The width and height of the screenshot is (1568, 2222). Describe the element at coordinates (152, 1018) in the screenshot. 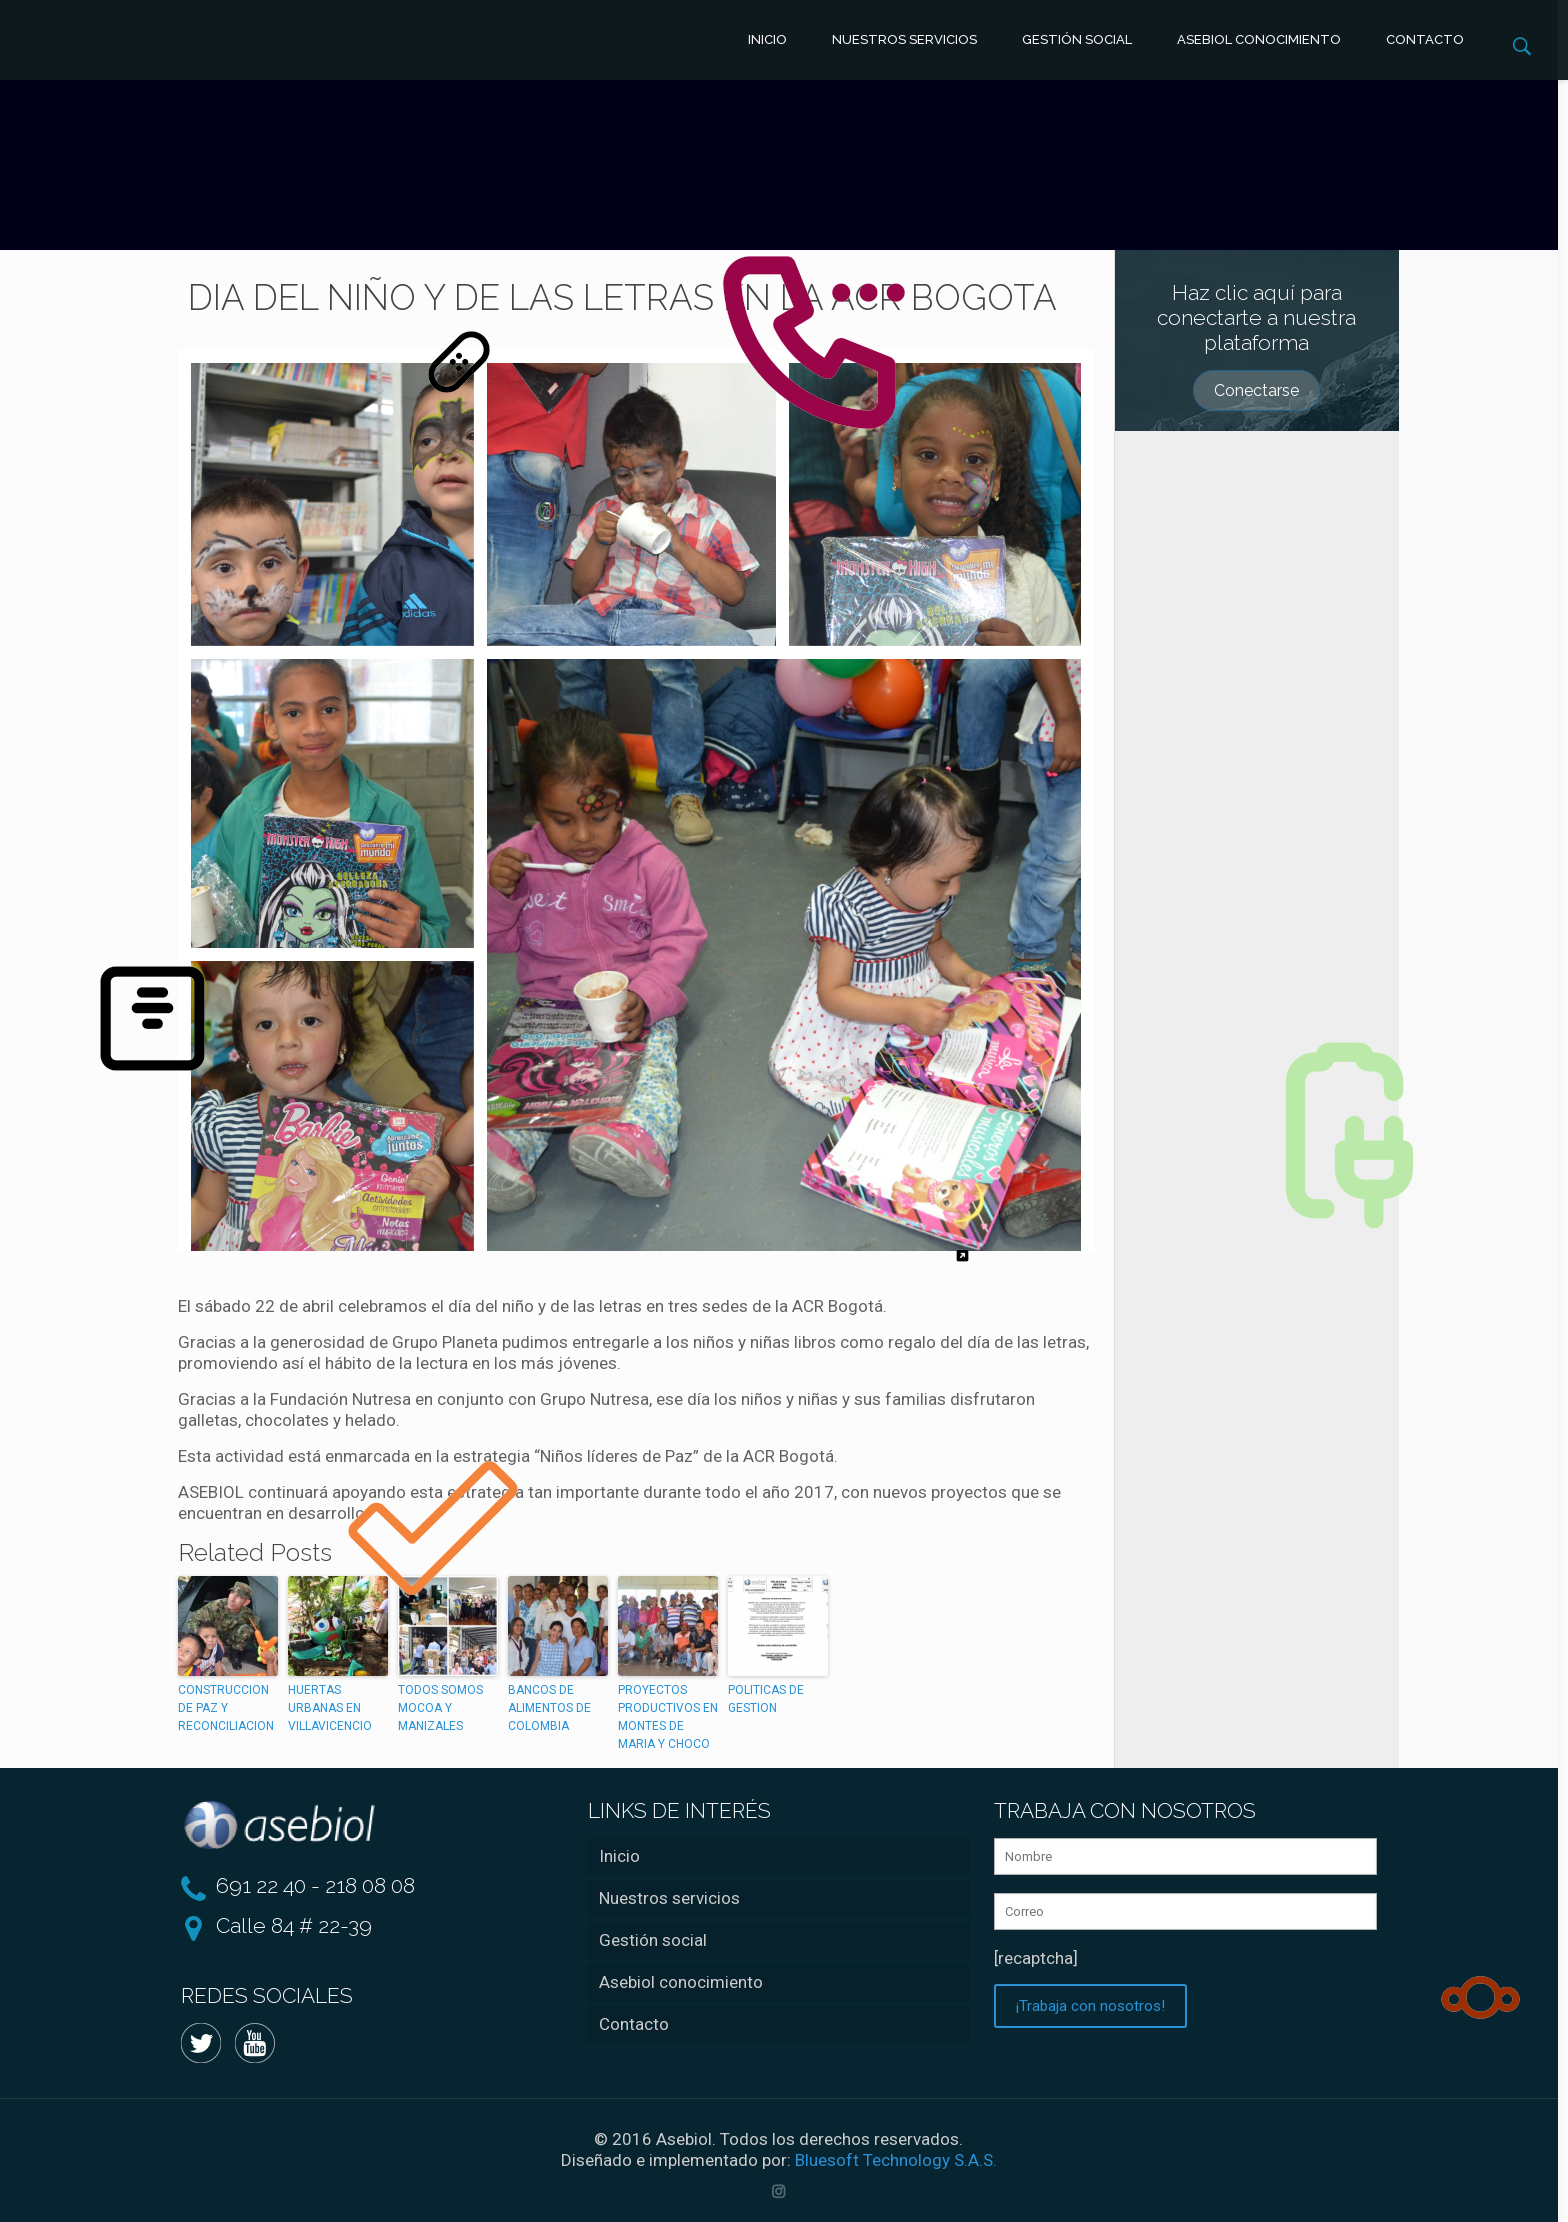

I see `align content to top center of container` at that location.